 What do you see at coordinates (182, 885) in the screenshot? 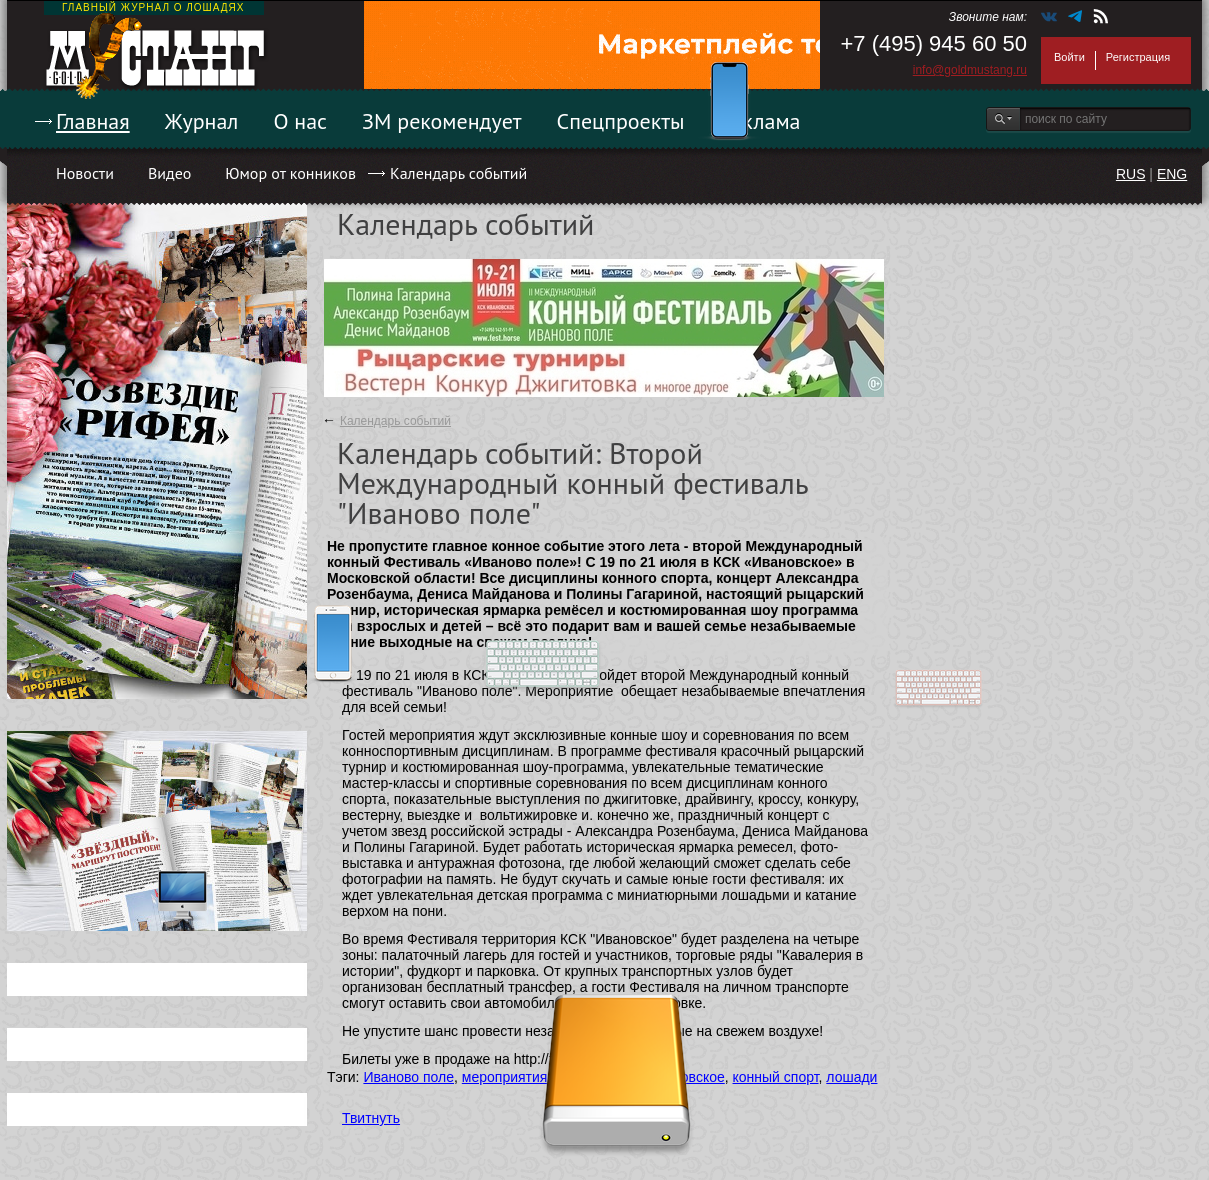
I see `represents an iMac desktop computer` at bounding box center [182, 885].